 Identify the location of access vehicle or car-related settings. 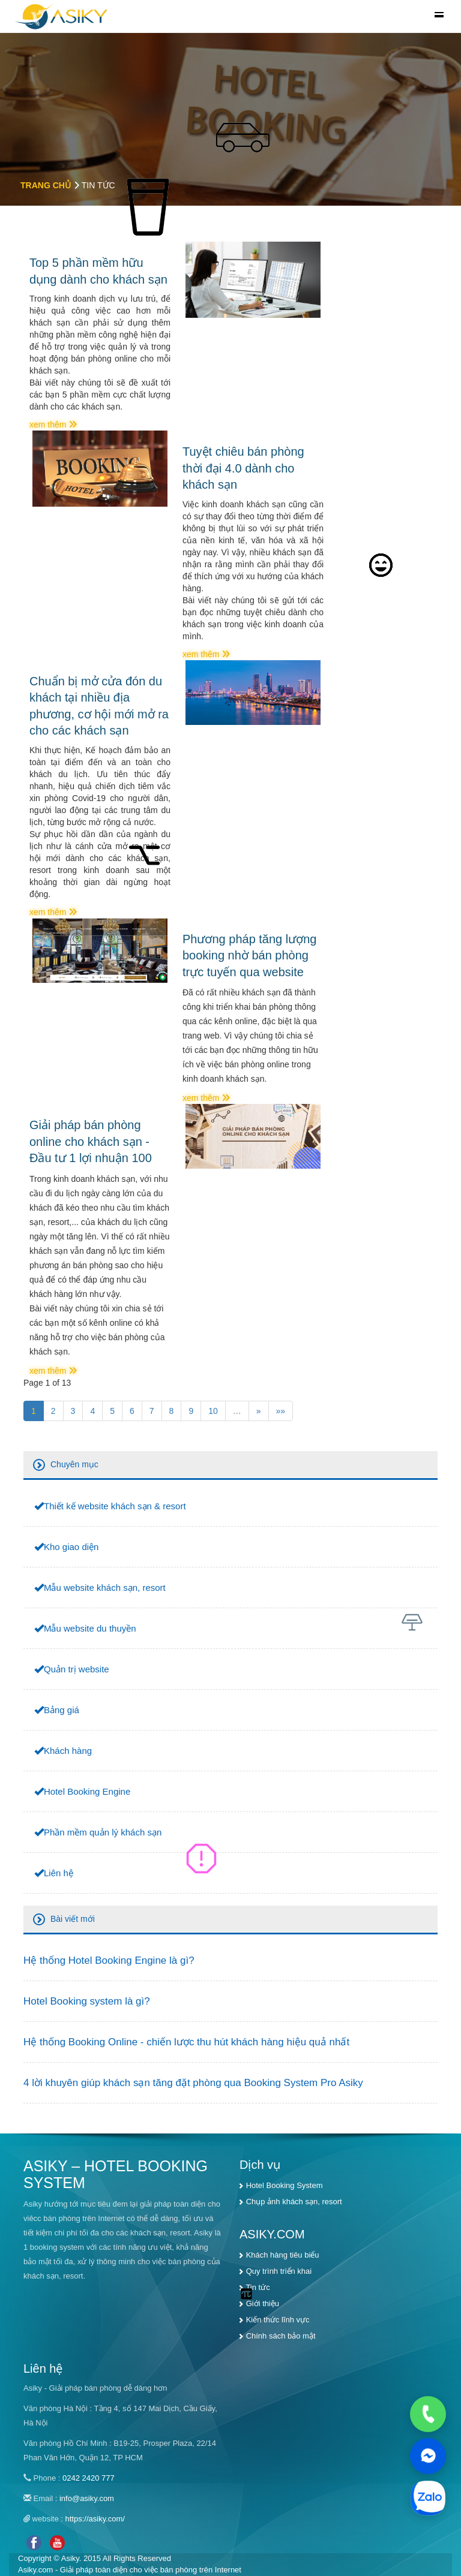
(243, 136).